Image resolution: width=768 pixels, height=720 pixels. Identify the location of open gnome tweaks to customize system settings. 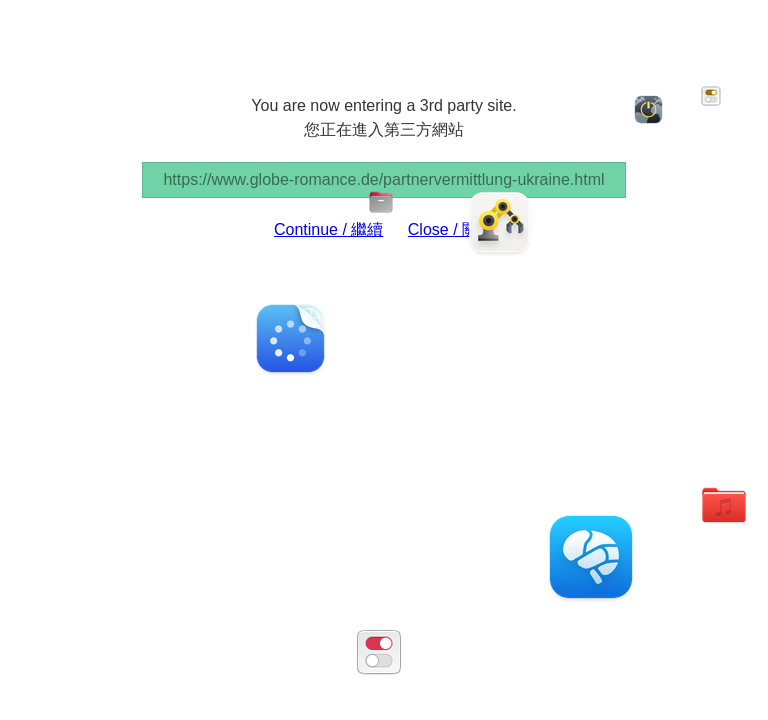
(379, 652).